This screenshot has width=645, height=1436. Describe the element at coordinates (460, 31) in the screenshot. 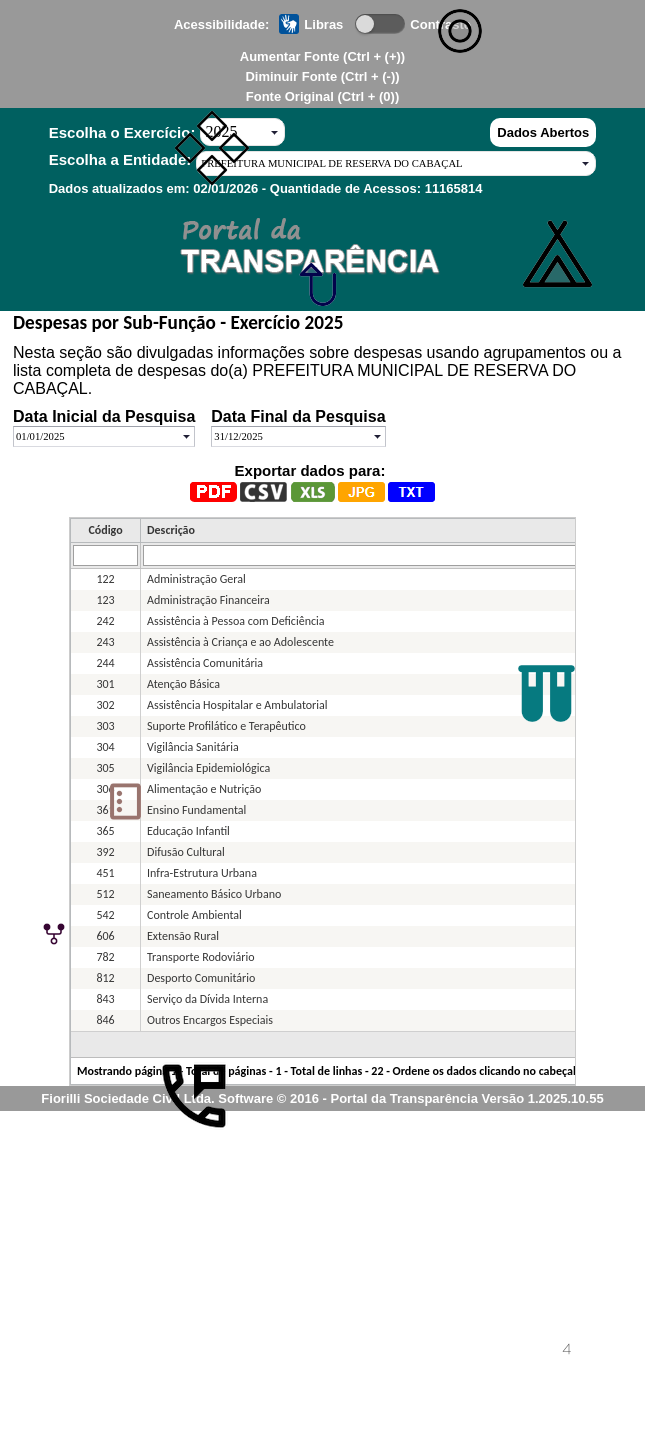

I see `select a single option from a list` at that location.